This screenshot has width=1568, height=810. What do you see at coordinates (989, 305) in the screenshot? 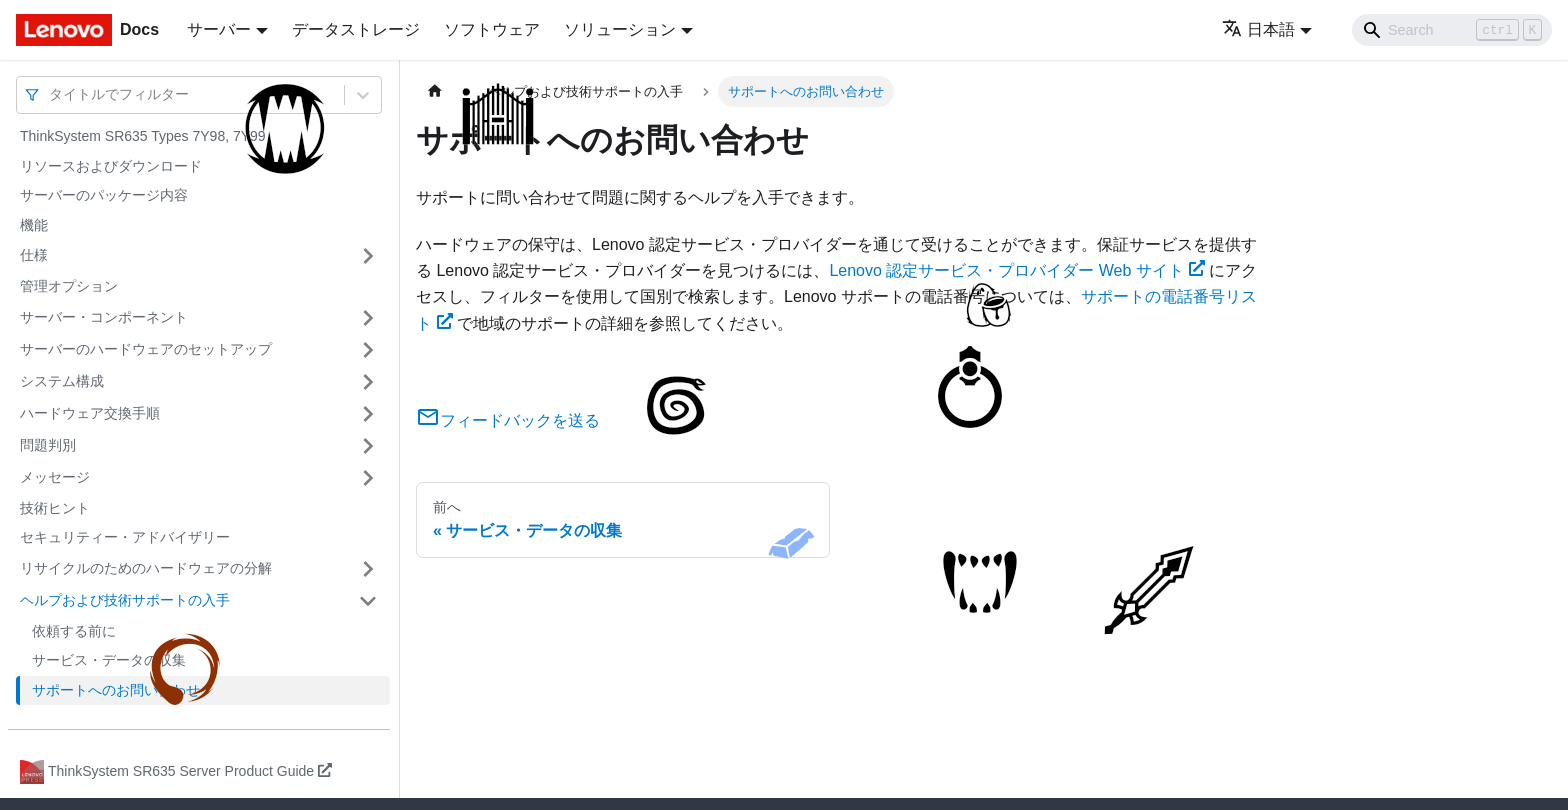
I see `tropical or beach-themed game item` at bounding box center [989, 305].